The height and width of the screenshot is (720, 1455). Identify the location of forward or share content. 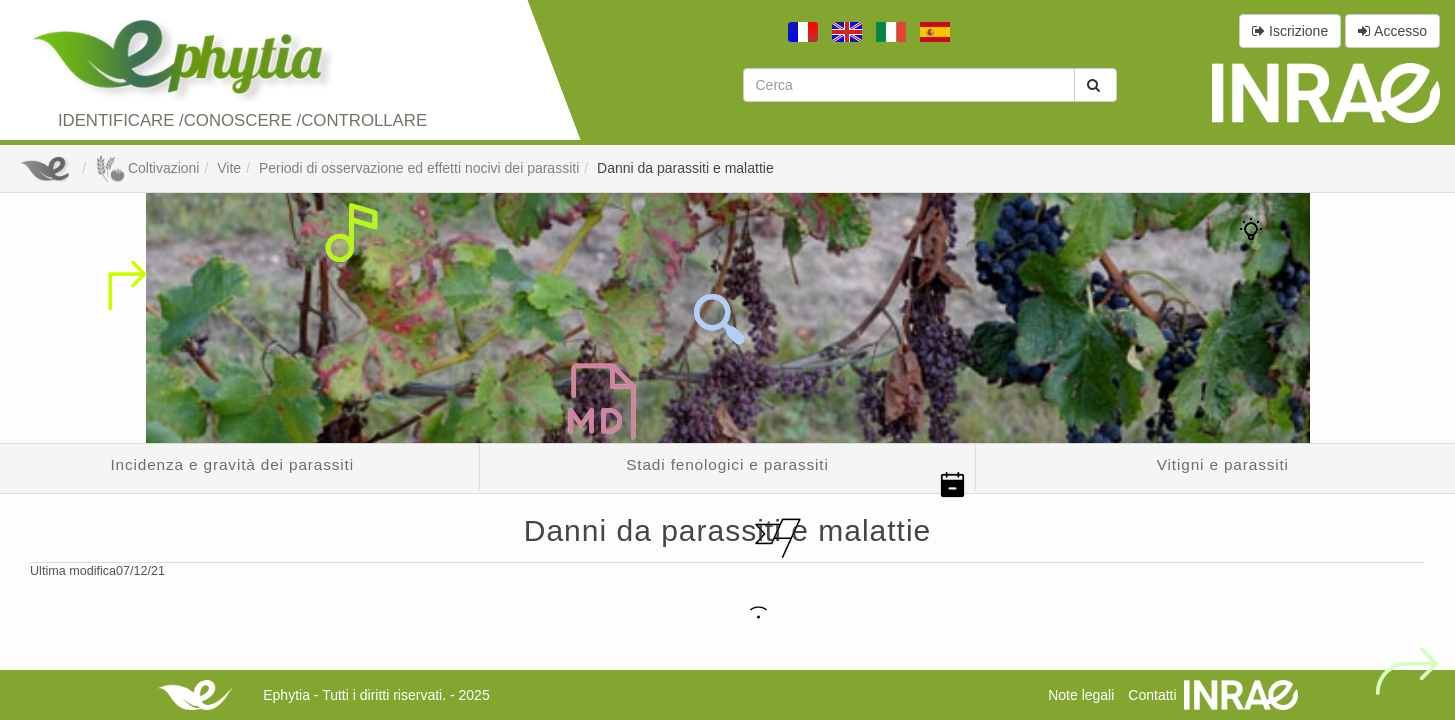
(123, 285).